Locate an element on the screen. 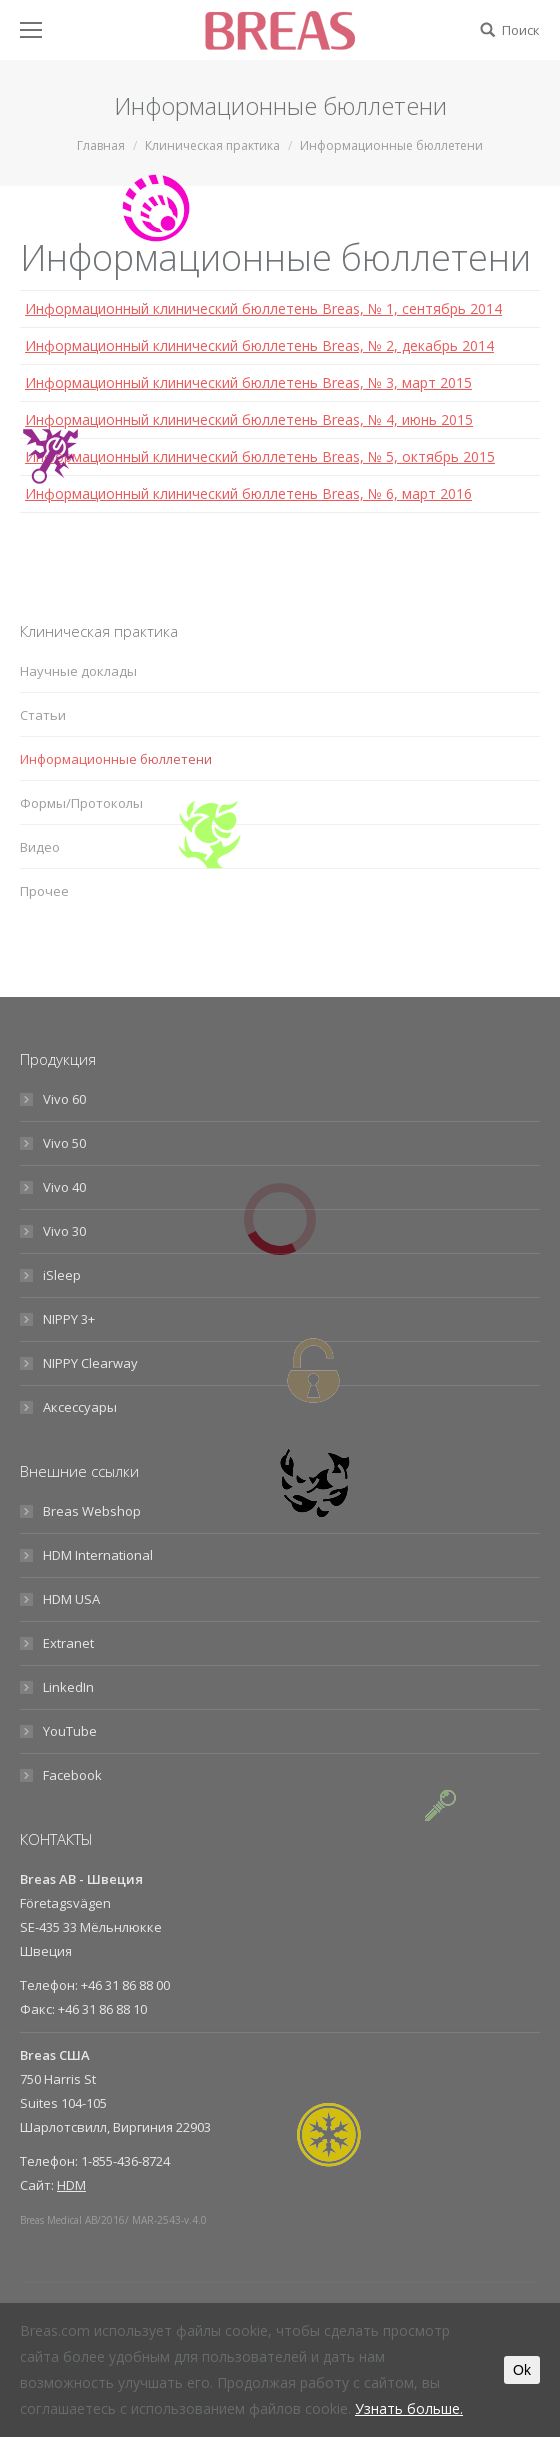 The image size is (560, 2437). activate ice or frost ability is located at coordinates (329, 2135).